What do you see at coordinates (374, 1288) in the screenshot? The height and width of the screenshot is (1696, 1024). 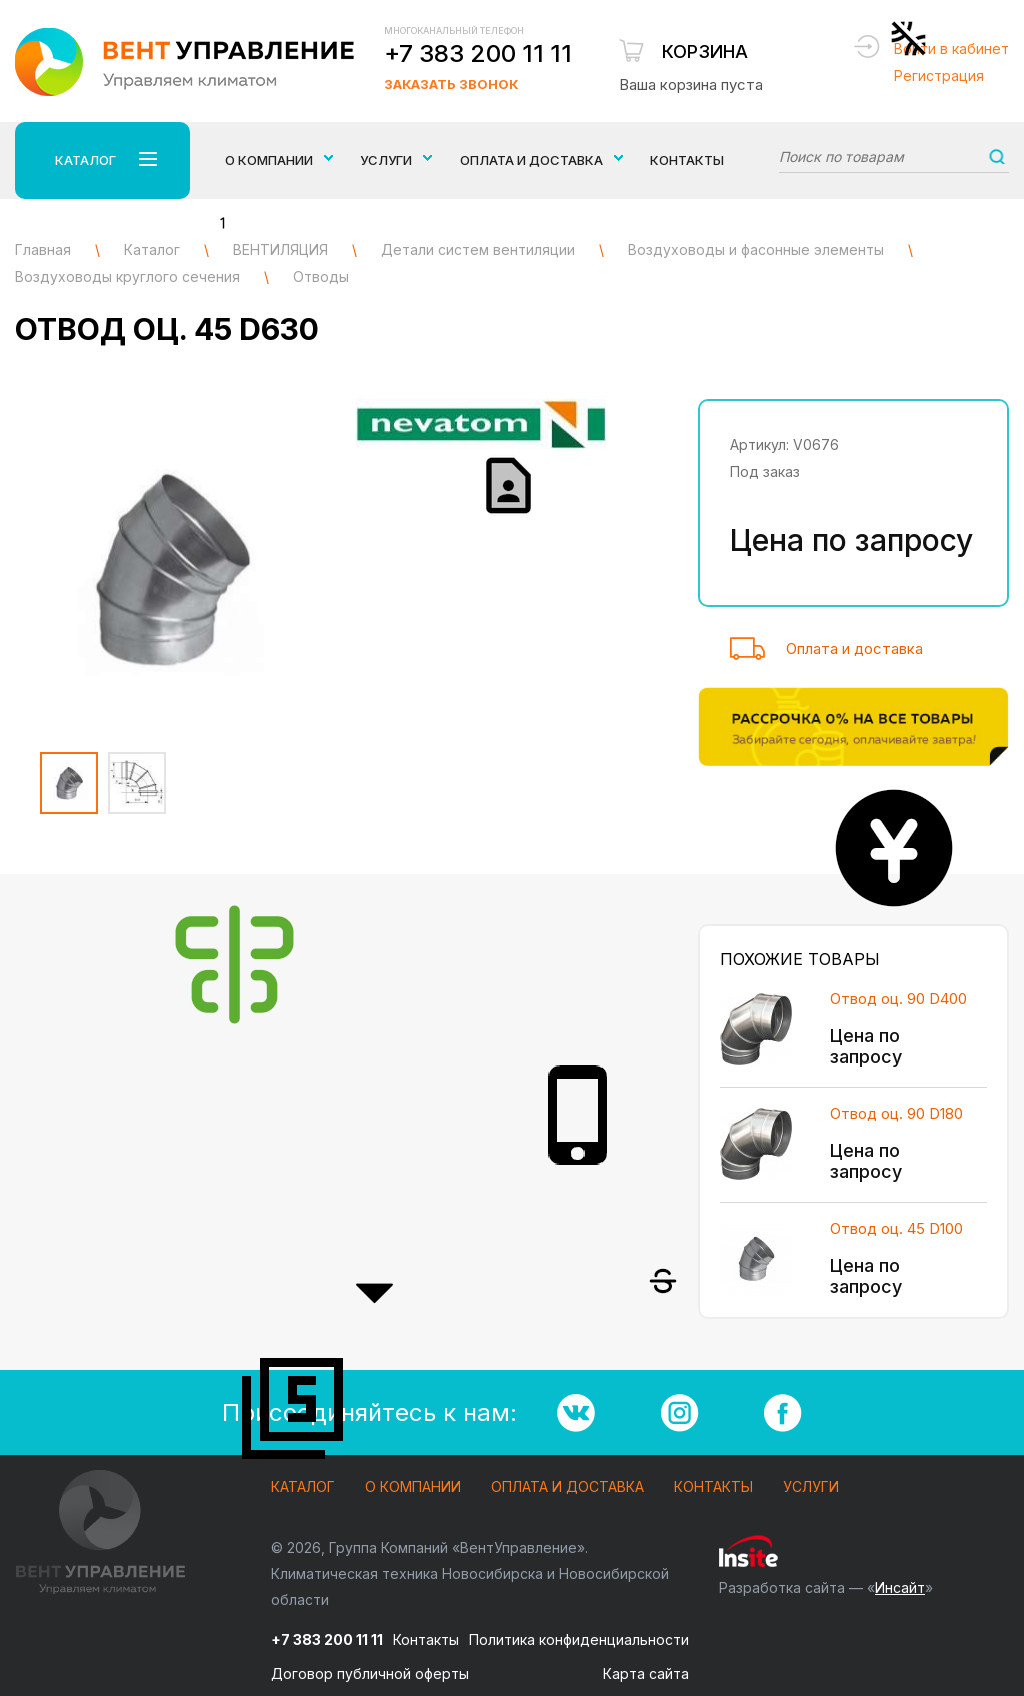 I see `expand a dropdown menu` at bounding box center [374, 1288].